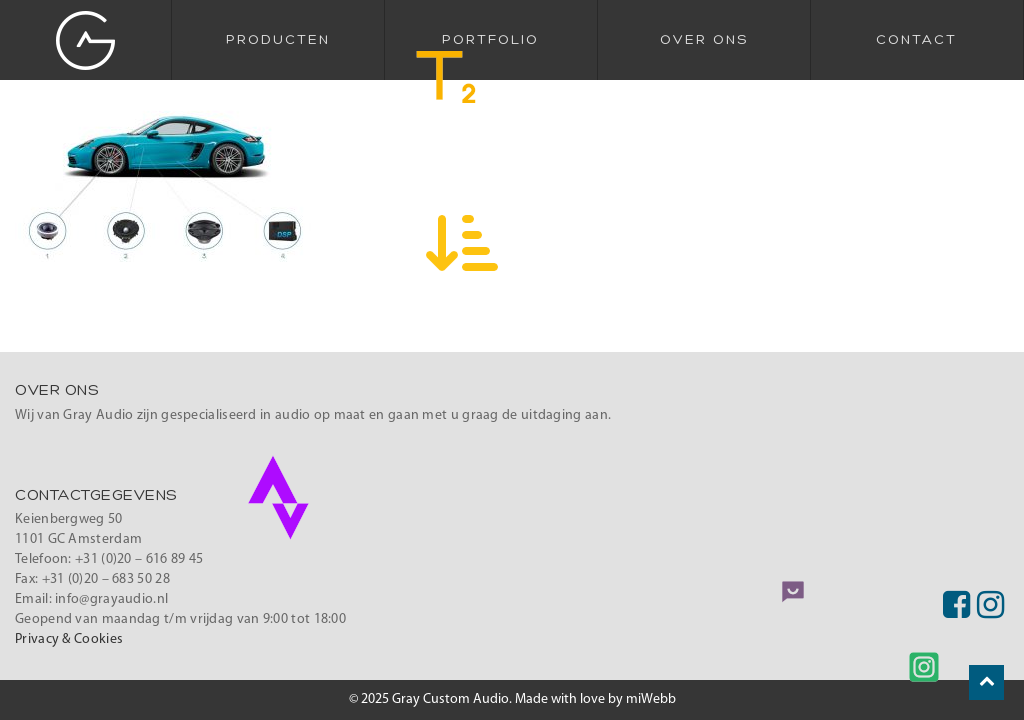 Image resolution: width=1024 pixels, height=720 pixels. What do you see at coordinates (278, 497) in the screenshot?
I see `open the Strava app` at bounding box center [278, 497].